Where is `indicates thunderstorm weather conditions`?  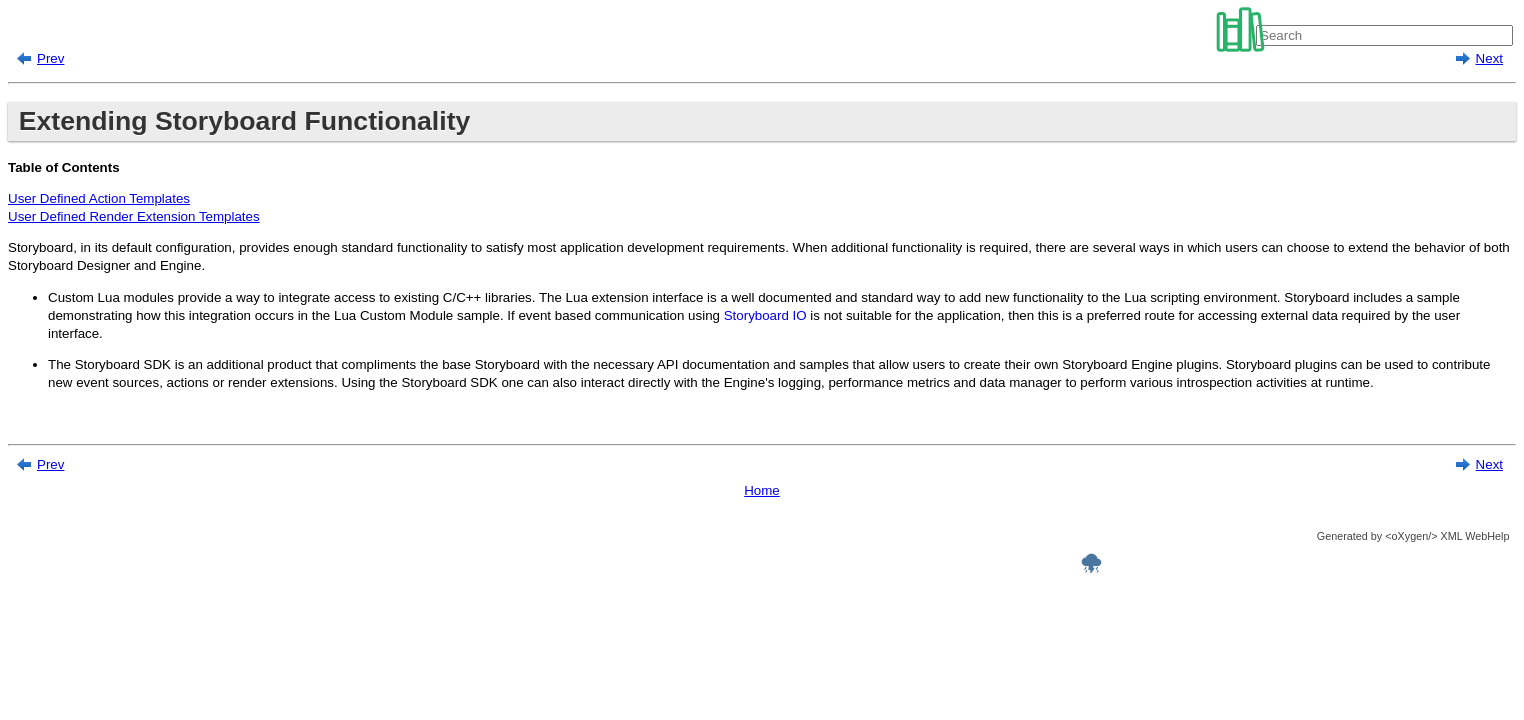 indicates thunderstorm weather conditions is located at coordinates (1091, 563).